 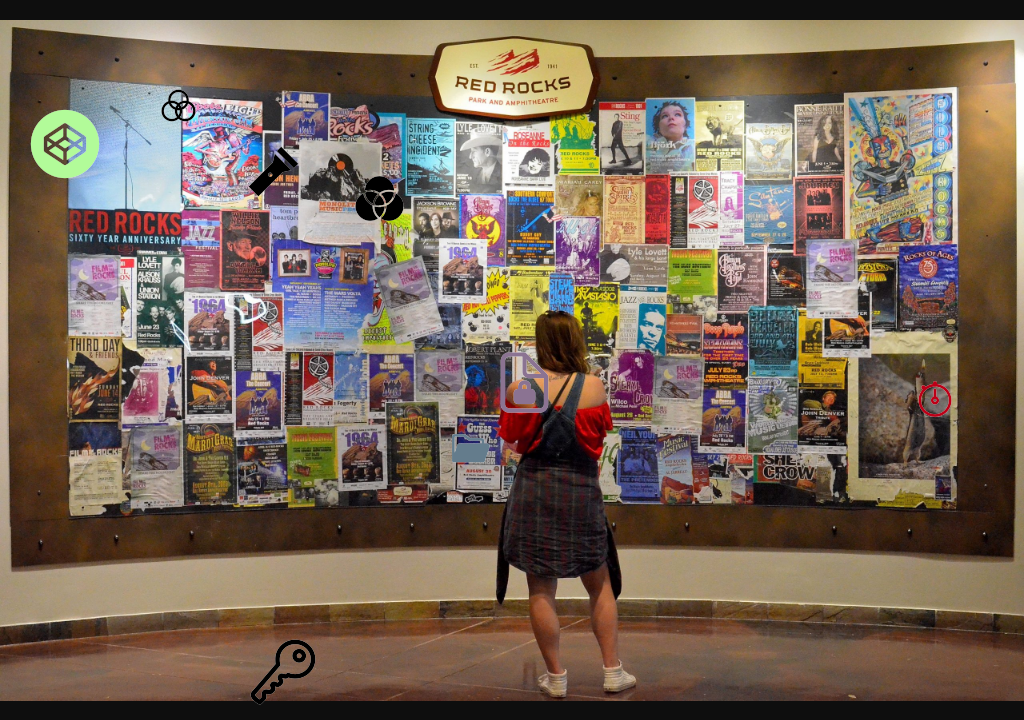 I want to click on toggle flashlight on/off, so click(x=273, y=171).